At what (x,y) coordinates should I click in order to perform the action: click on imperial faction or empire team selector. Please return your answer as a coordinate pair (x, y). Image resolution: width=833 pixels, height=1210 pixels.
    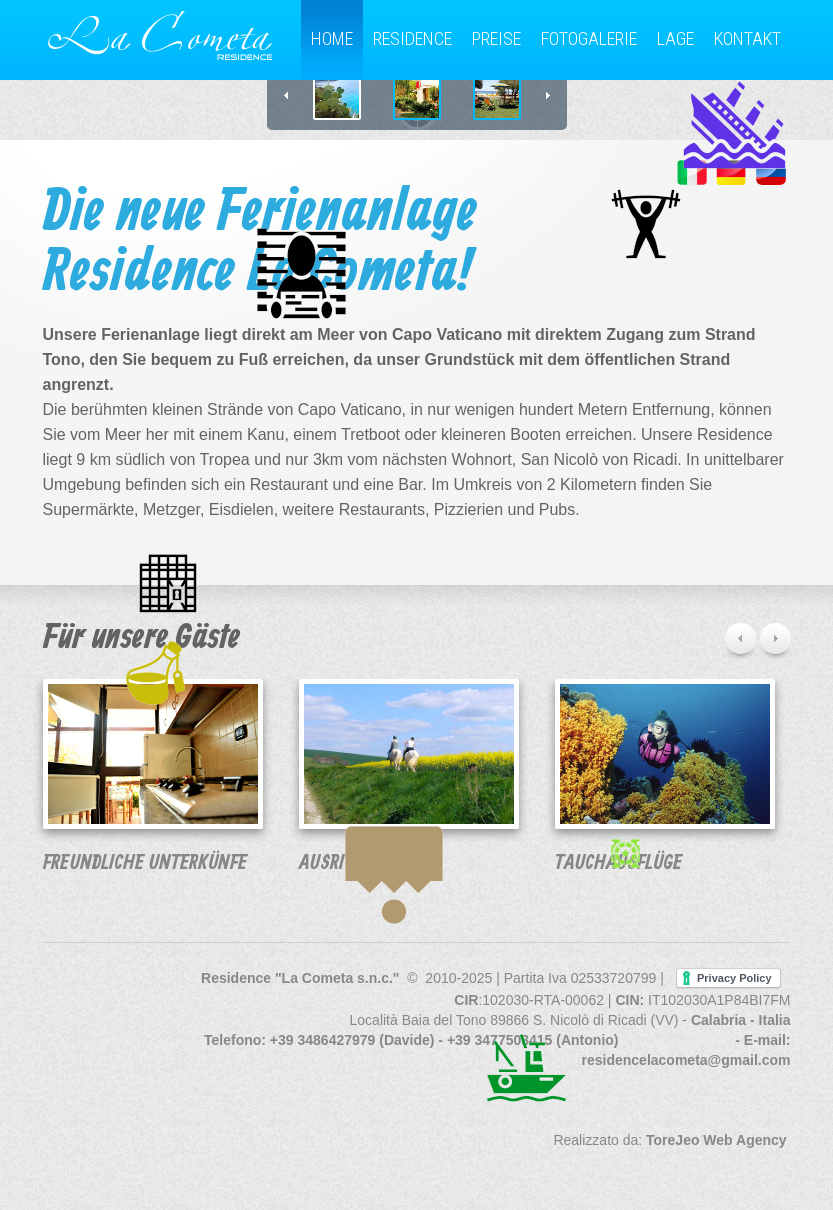
    Looking at the image, I should click on (625, 853).